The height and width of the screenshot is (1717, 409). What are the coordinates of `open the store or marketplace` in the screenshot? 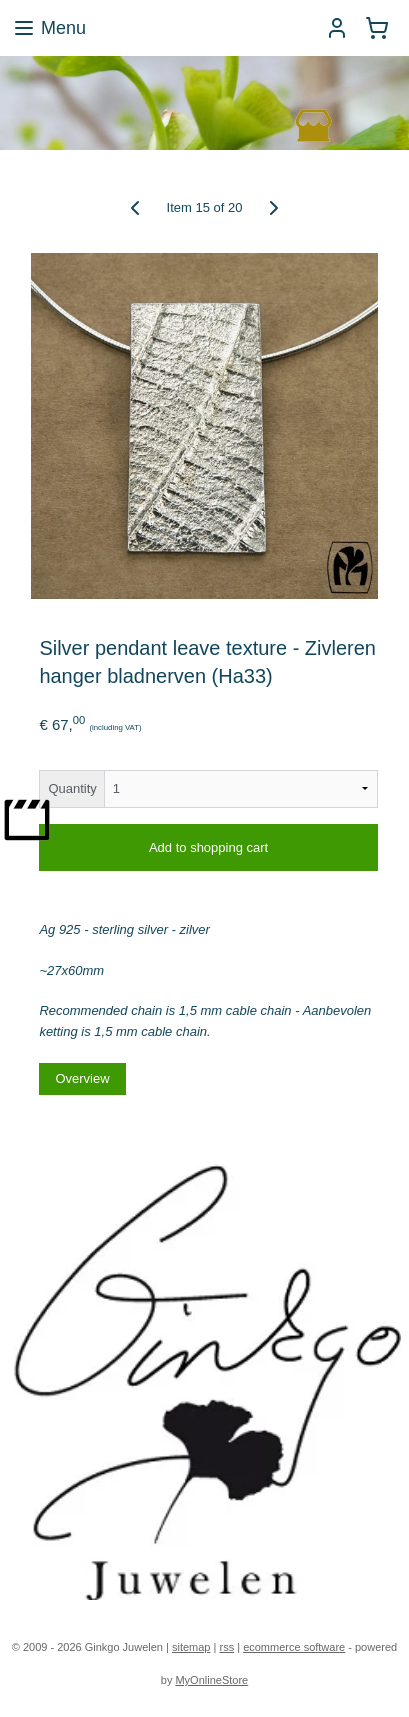 It's located at (313, 125).